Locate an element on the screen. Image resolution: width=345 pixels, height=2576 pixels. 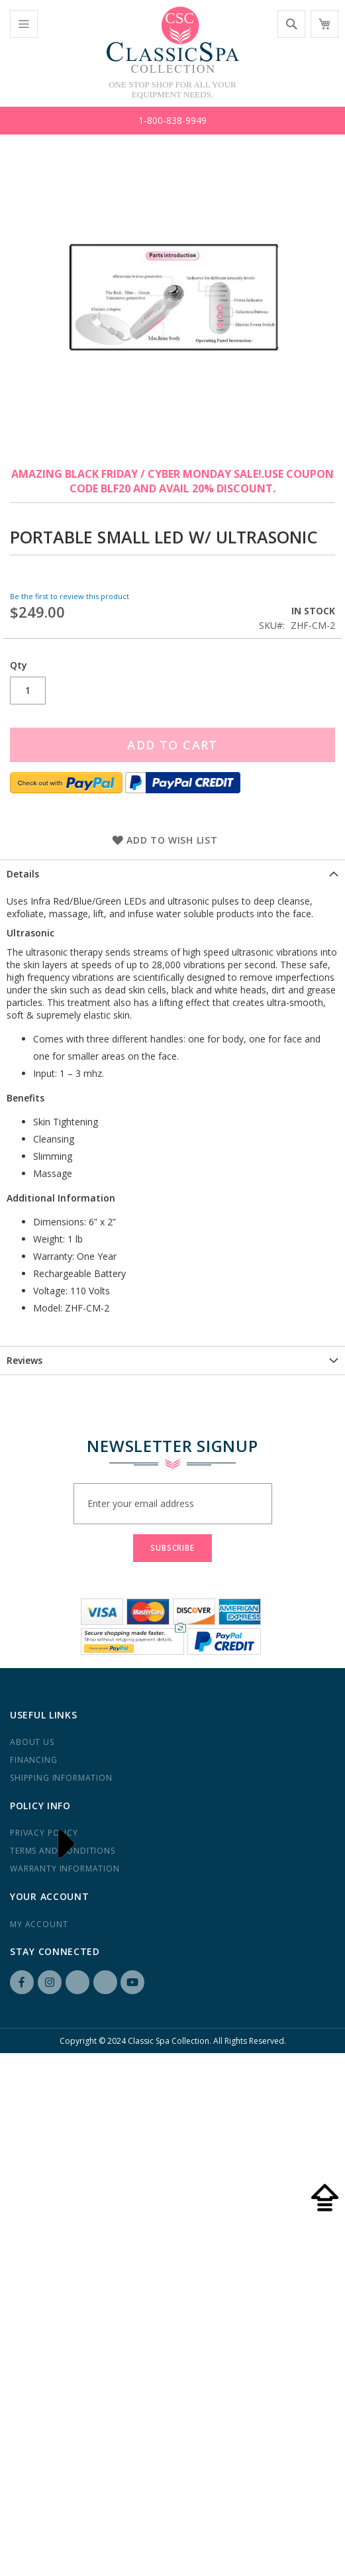
upload multiple files is located at coordinates (324, 2198).